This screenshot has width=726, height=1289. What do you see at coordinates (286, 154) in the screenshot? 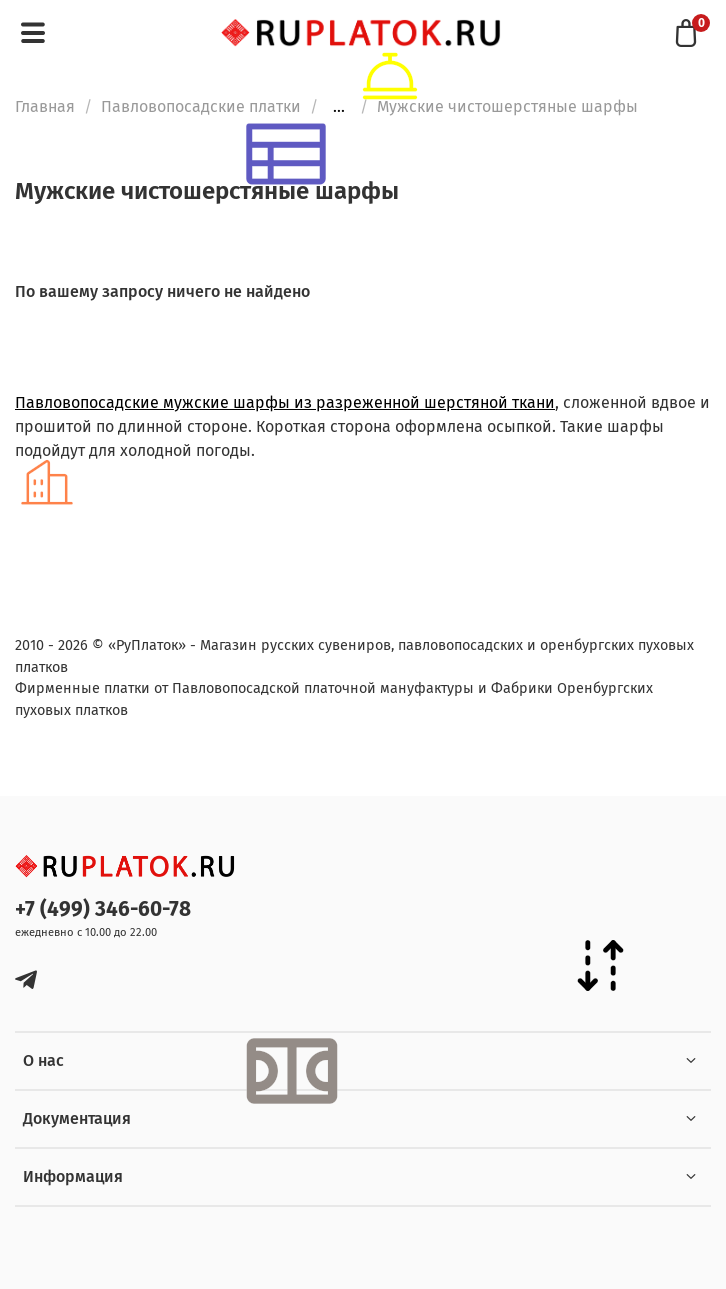
I see `view data in table format` at bounding box center [286, 154].